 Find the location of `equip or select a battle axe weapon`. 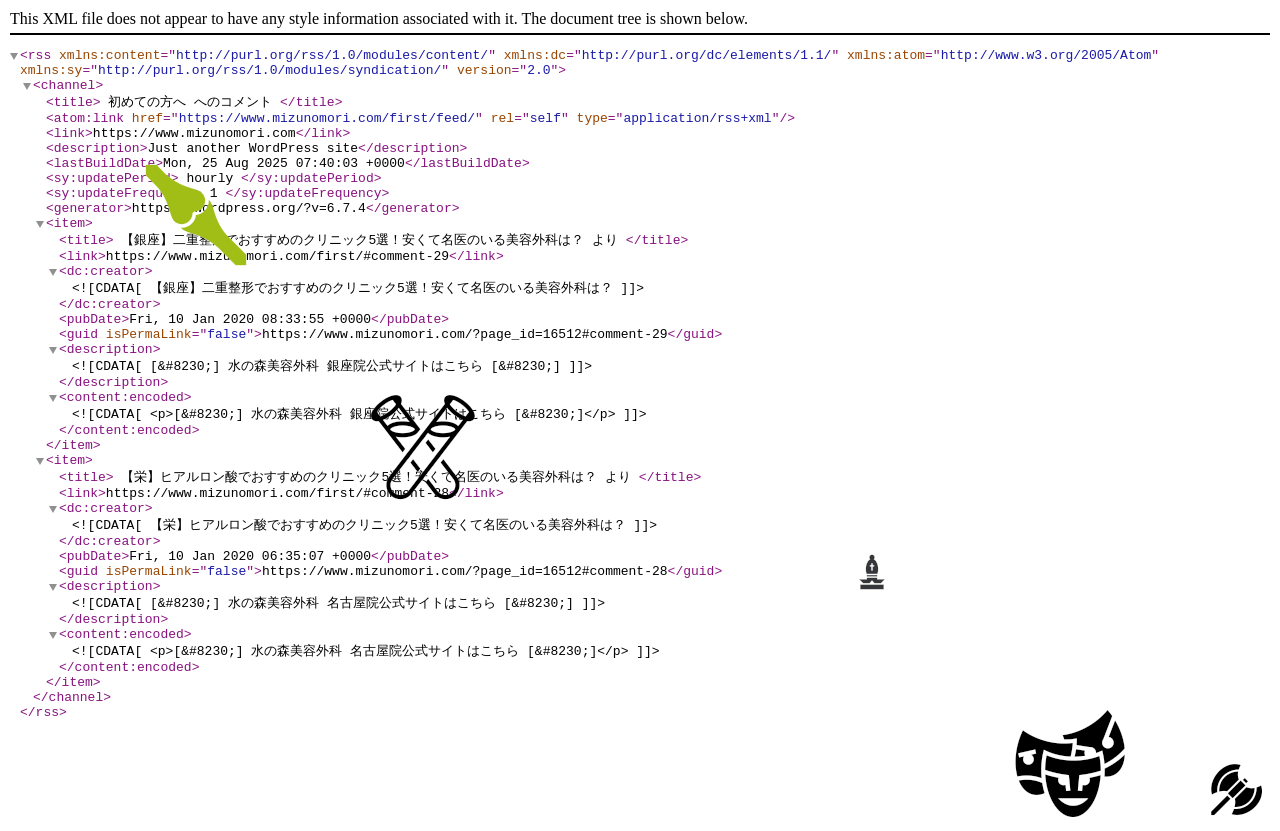

equip or select a battle axe weapon is located at coordinates (1236, 789).